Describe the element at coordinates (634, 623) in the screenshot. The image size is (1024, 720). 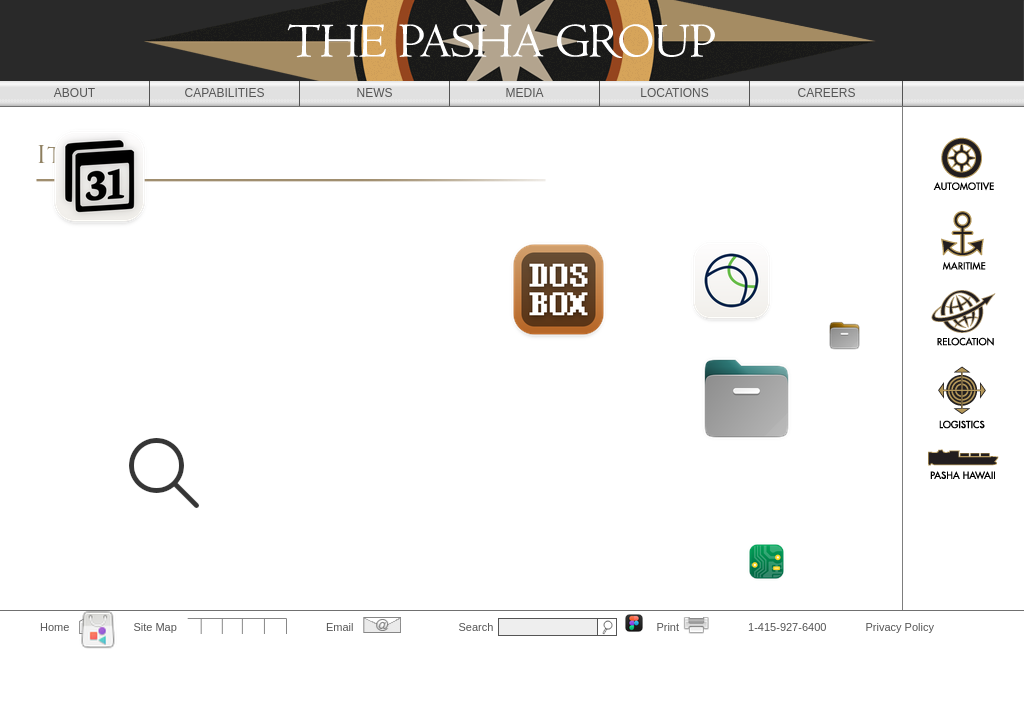
I see `open figma design app` at that location.